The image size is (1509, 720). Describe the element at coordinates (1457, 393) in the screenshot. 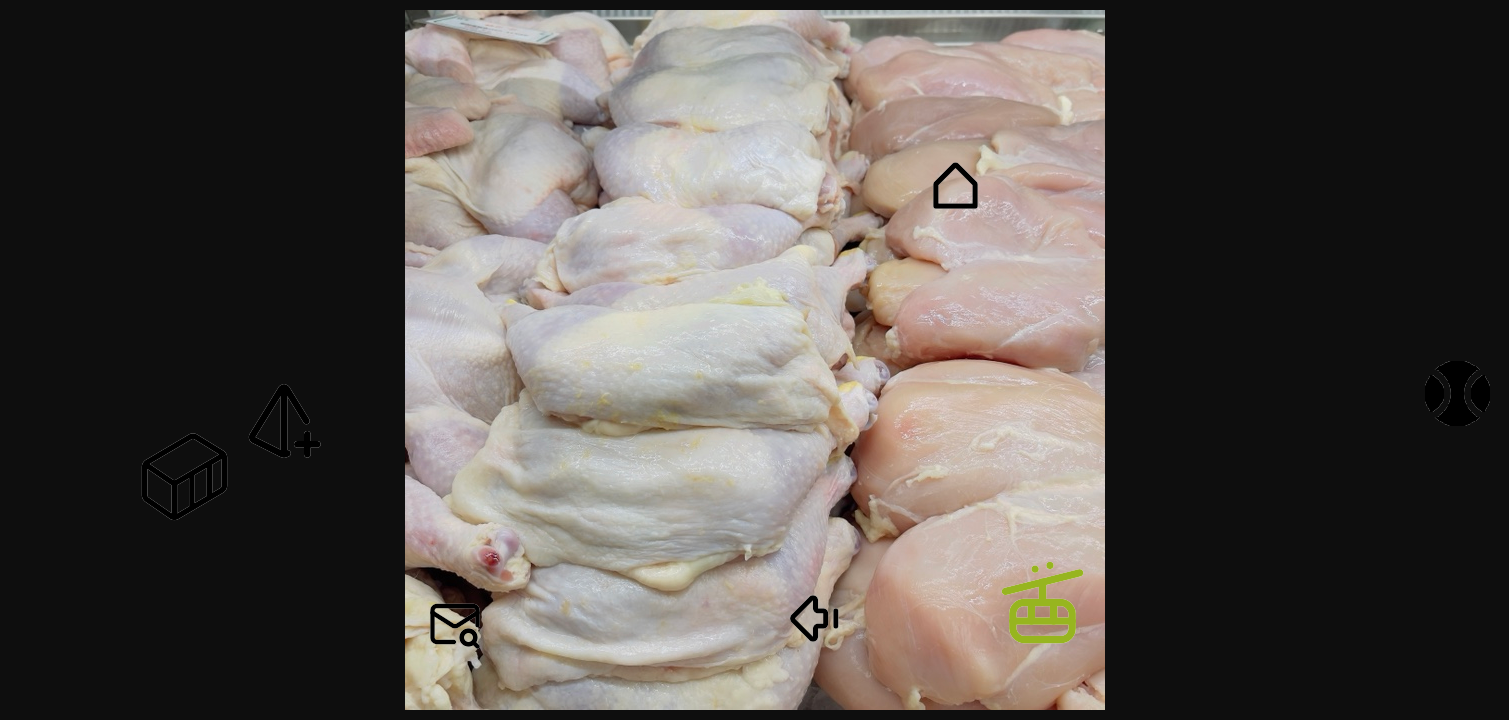

I see `access baseball or sports content` at that location.